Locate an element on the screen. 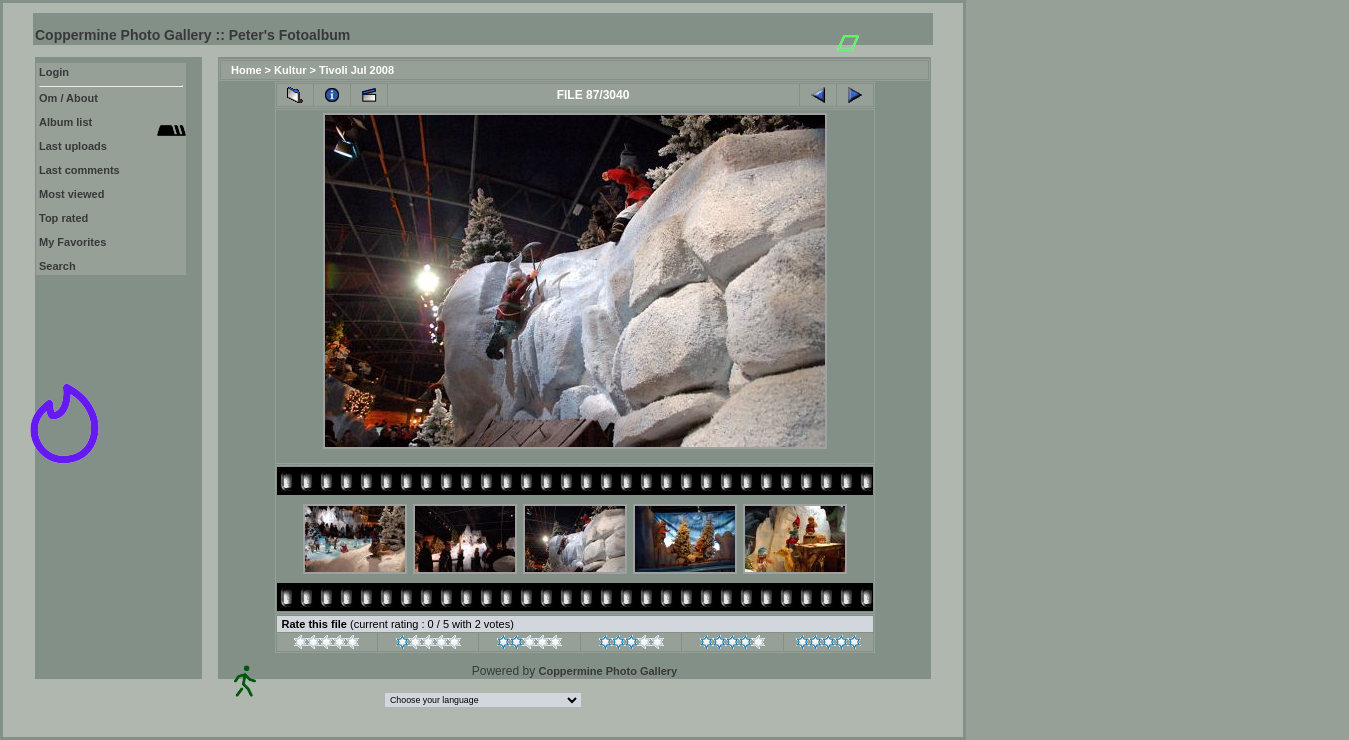 This screenshot has height=740, width=1349. open tinder dating app is located at coordinates (64, 425).